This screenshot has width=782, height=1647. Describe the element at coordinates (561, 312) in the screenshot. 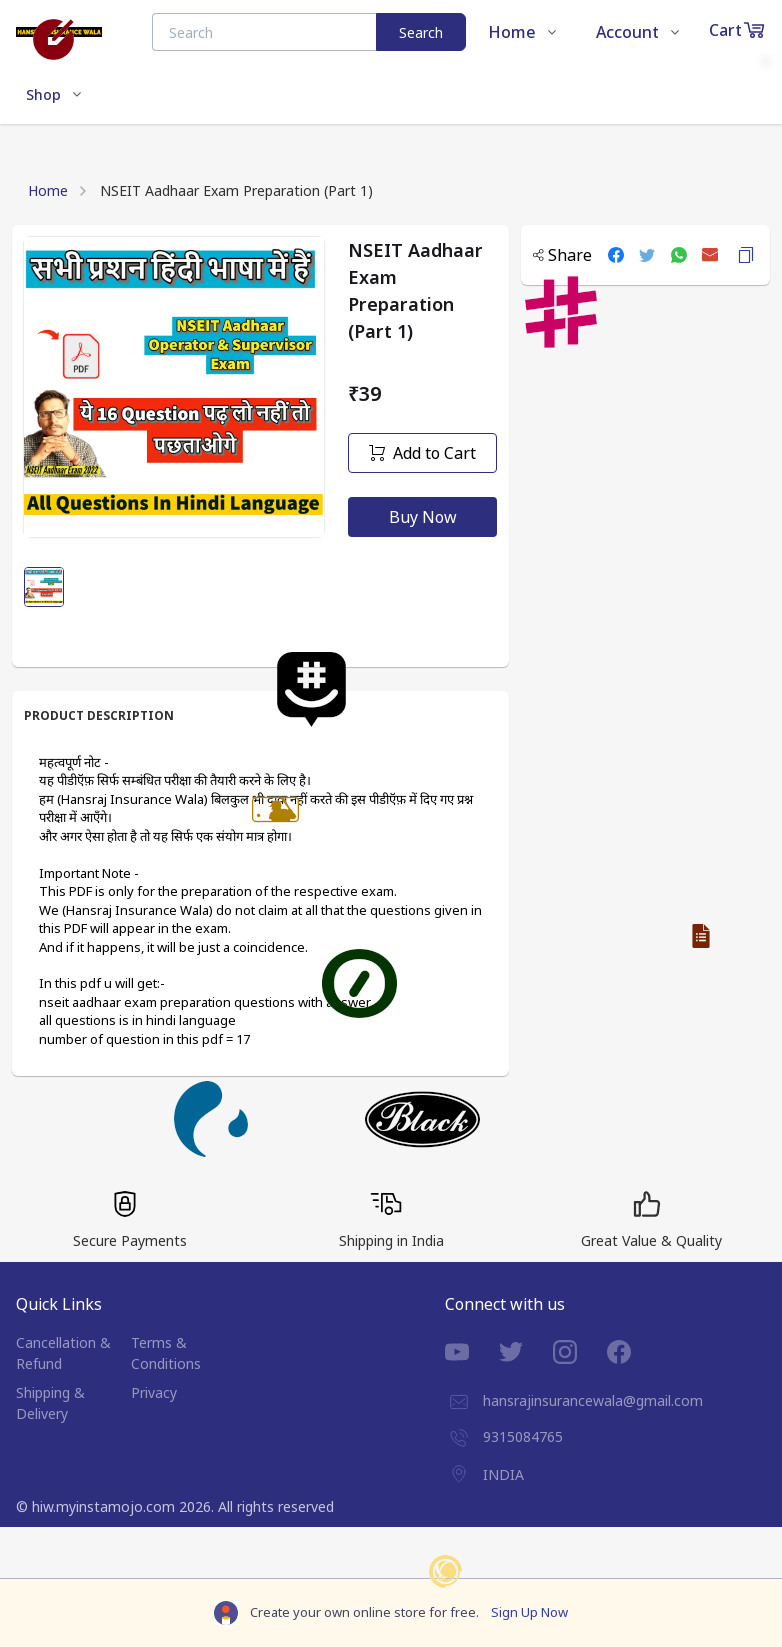

I see `sharp electronics brand logo` at that location.